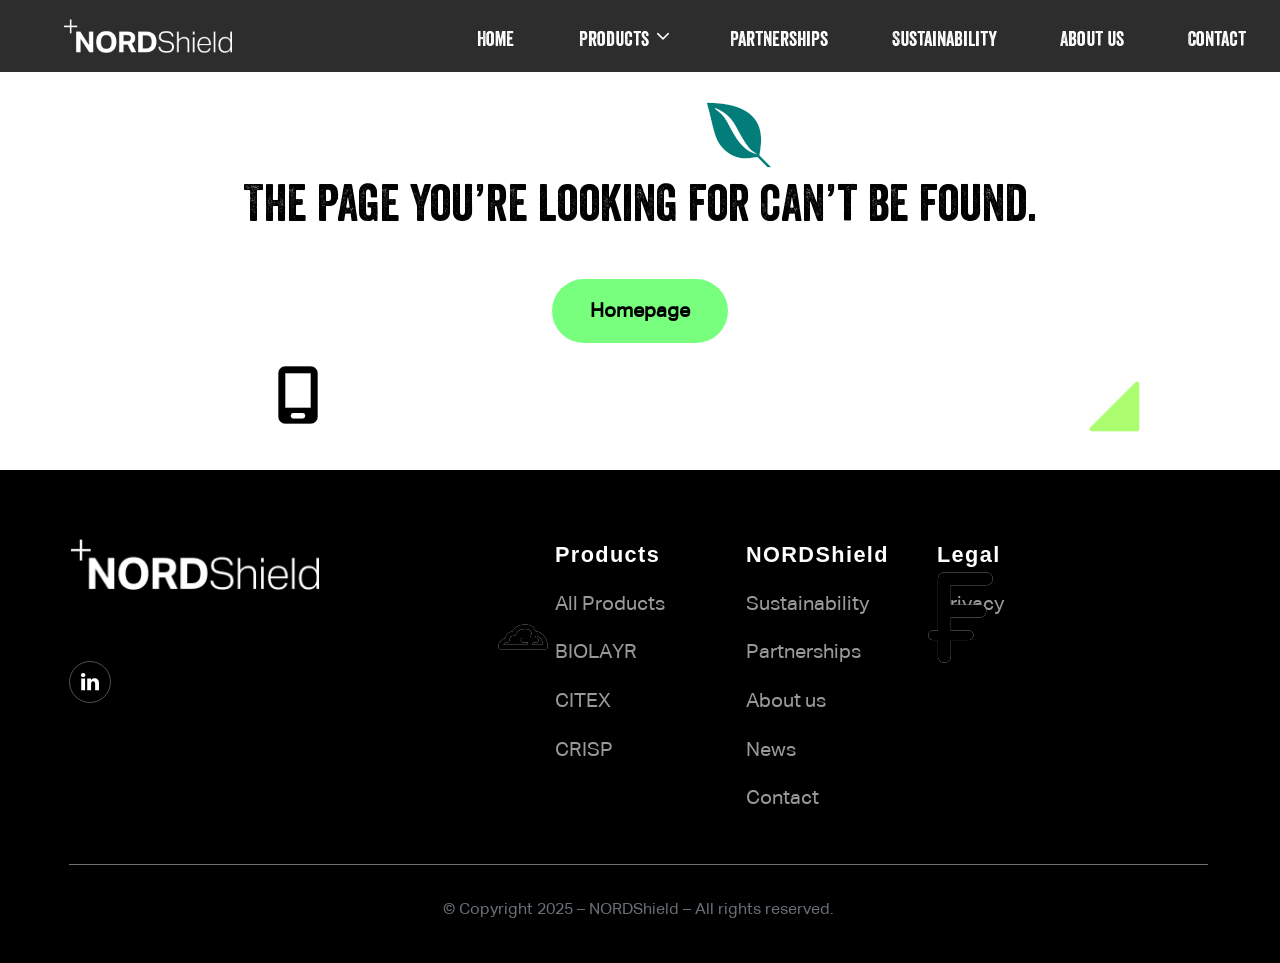 Image resolution: width=1280 pixels, height=963 pixels. Describe the element at coordinates (523, 638) in the screenshot. I see `cloudflare services or settings` at that location.